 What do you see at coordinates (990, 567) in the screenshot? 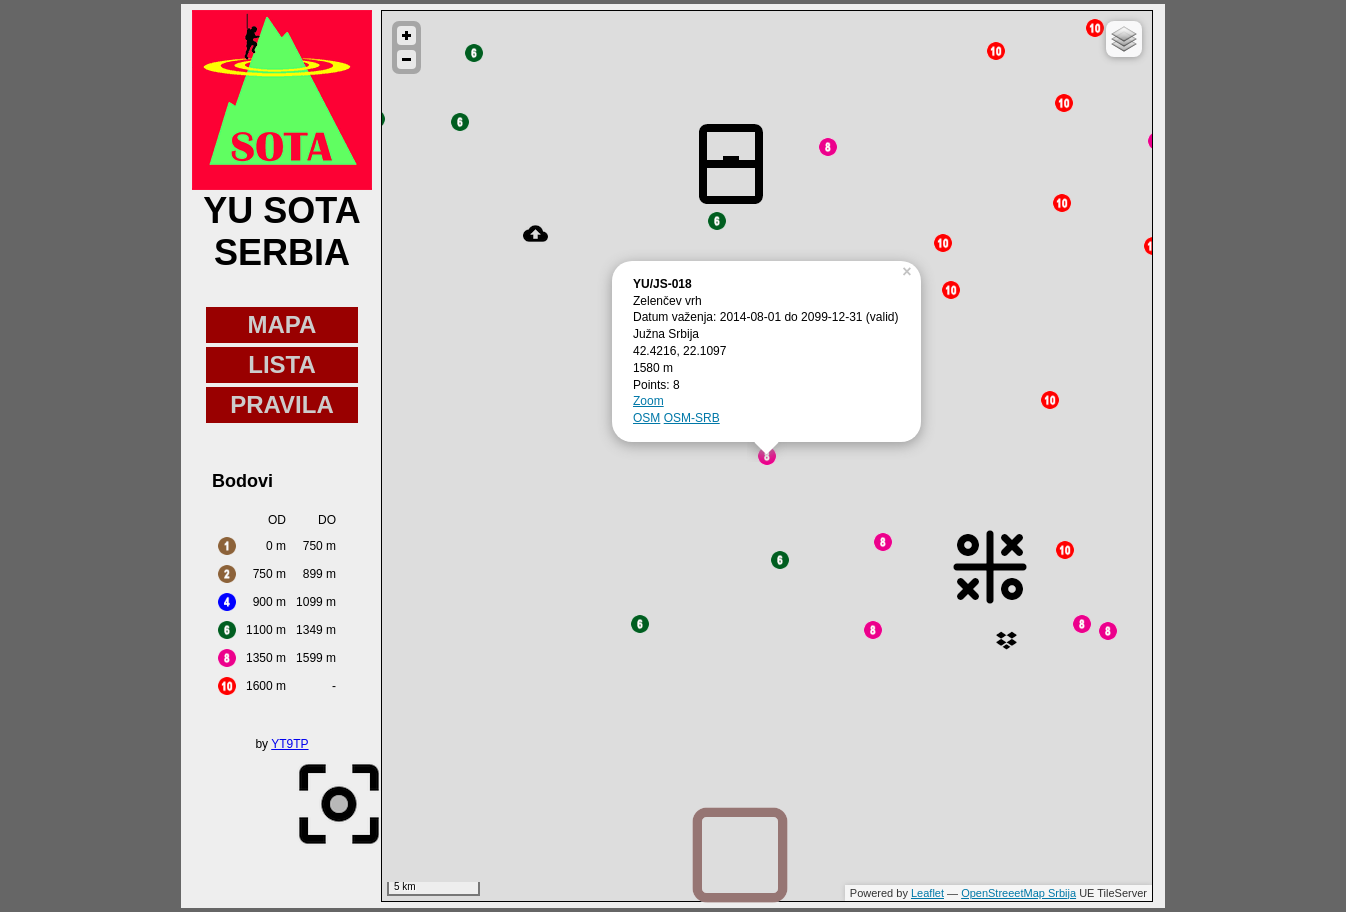
I see `play tic-tac-toe game` at bounding box center [990, 567].